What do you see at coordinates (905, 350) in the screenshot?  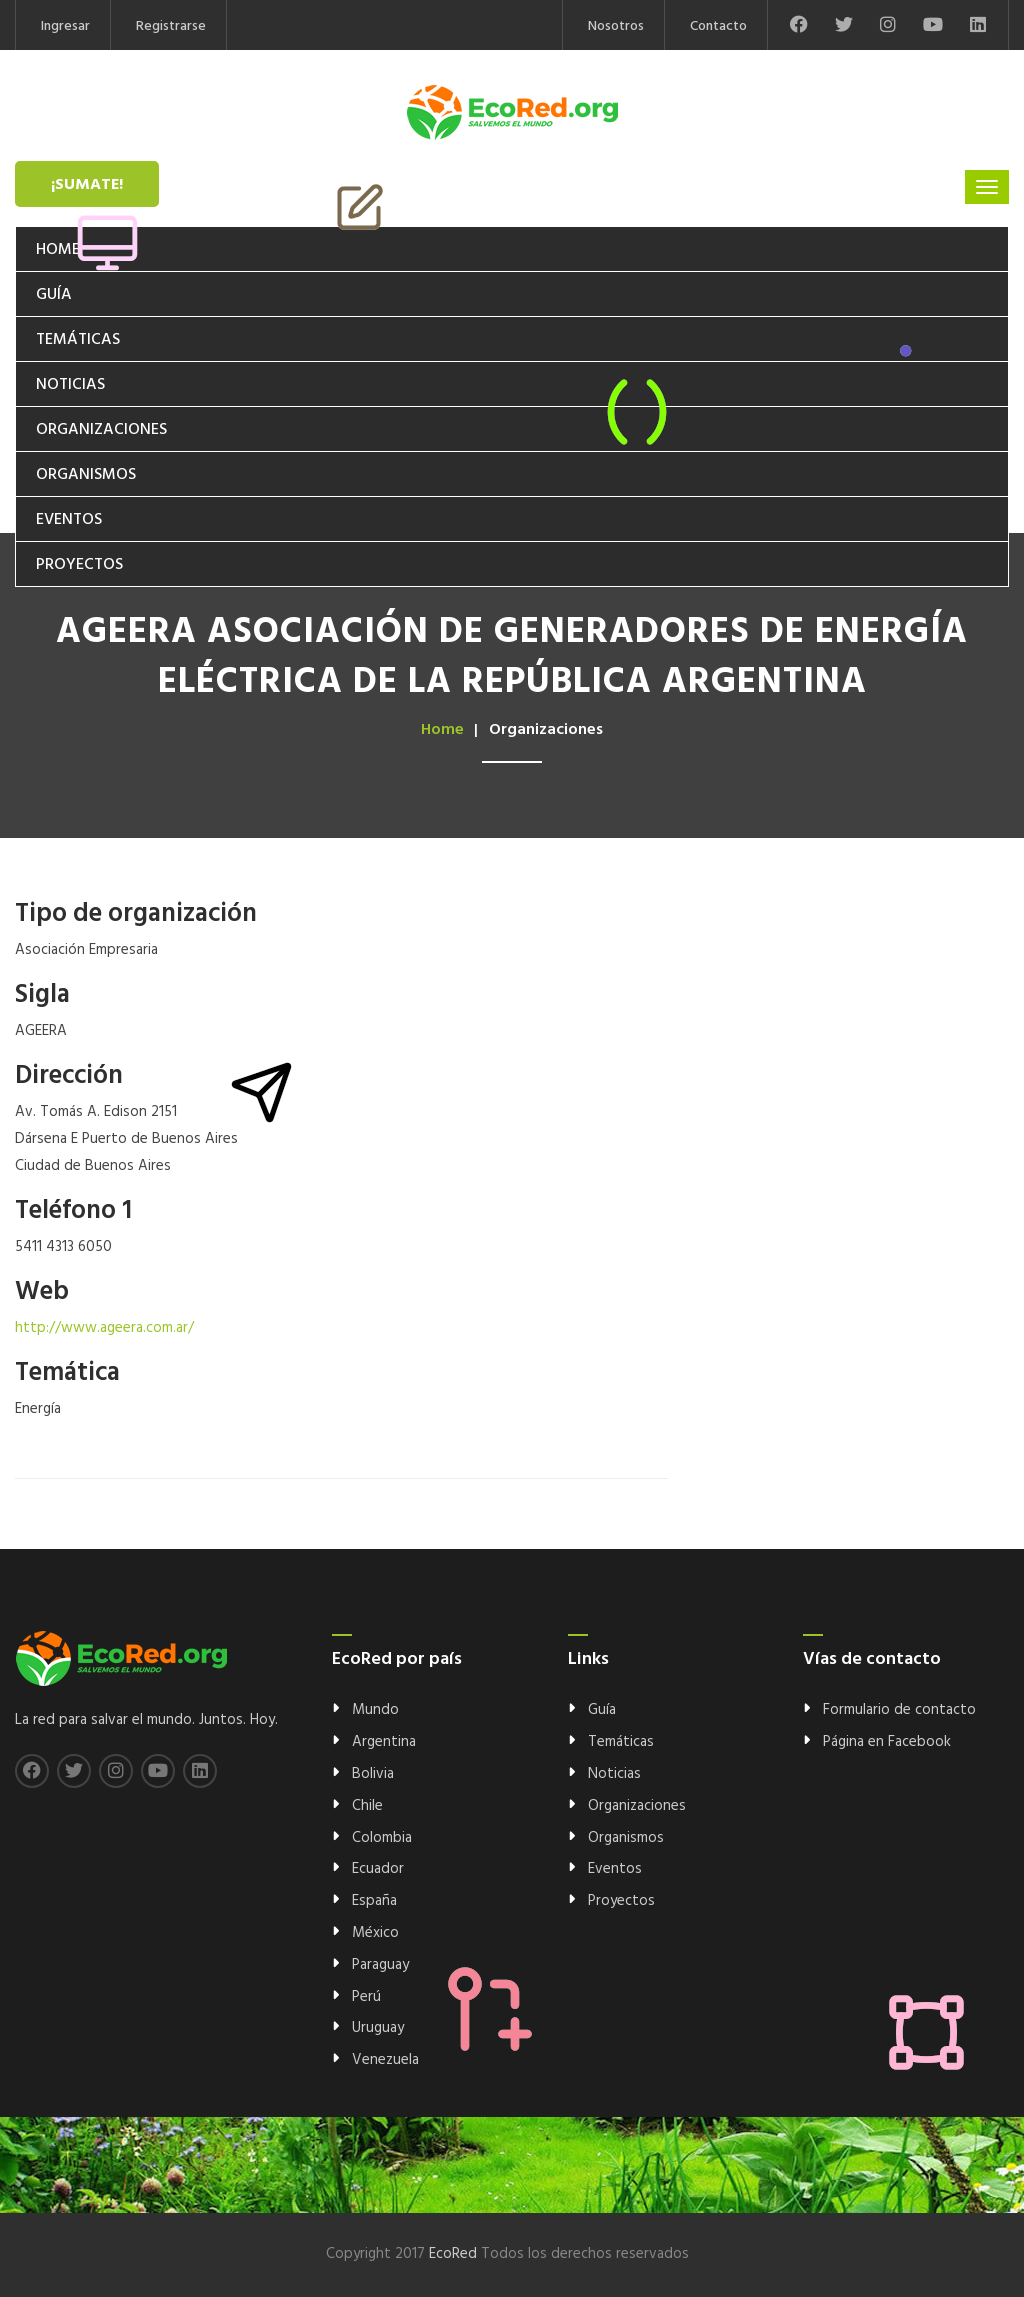 I see `indicates an unread notification or new item` at bounding box center [905, 350].